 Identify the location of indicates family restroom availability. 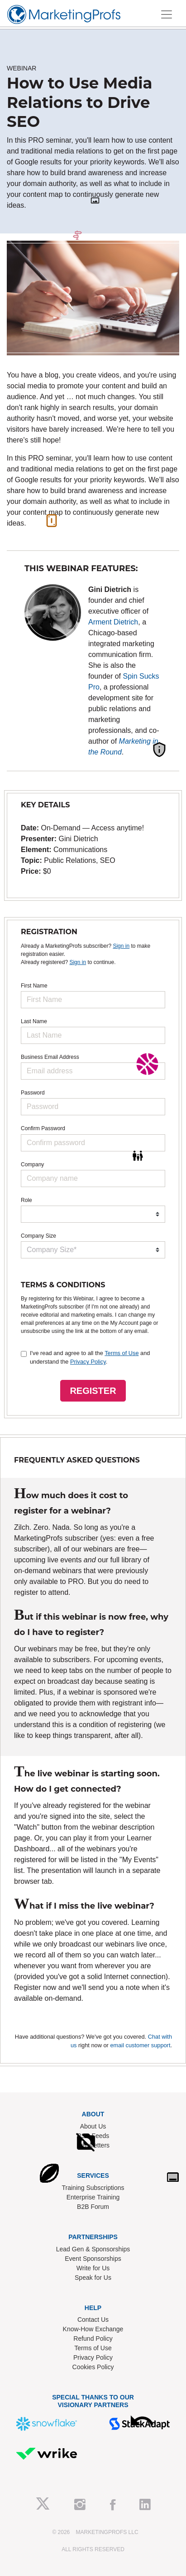
(138, 1155).